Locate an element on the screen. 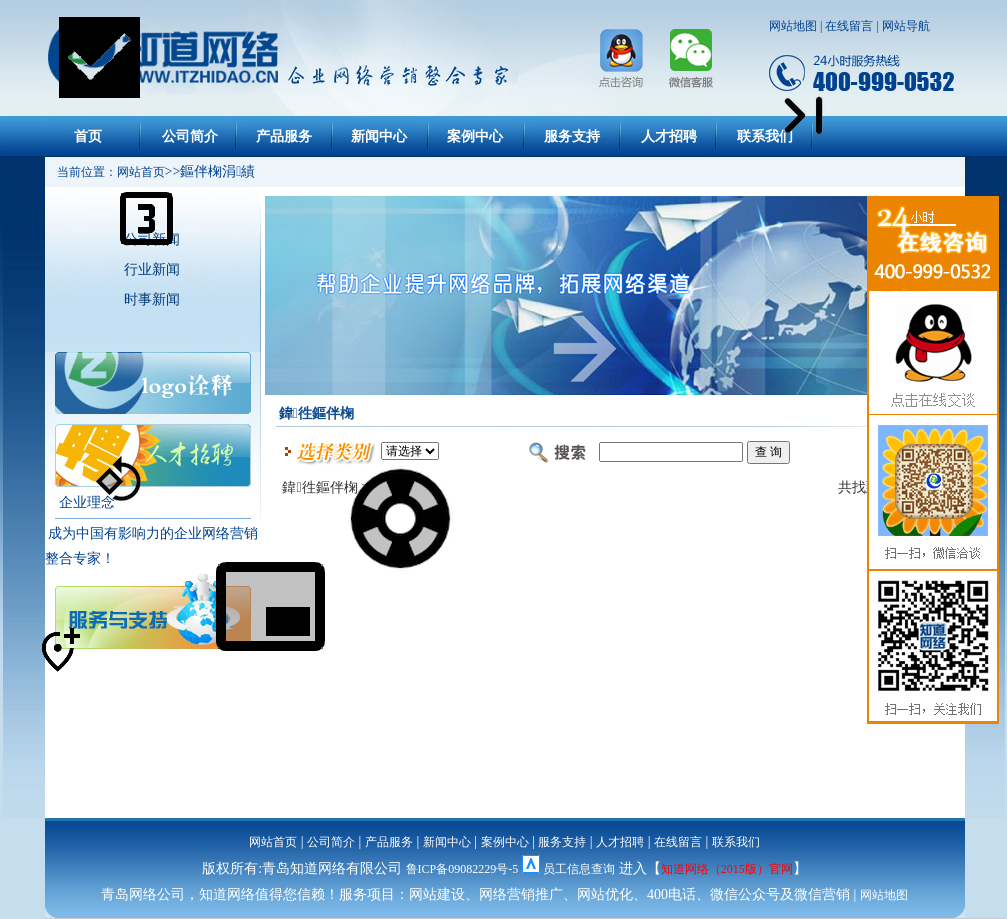 The image size is (1007, 919). confirm or select an option is located at coordinates (99, 57).